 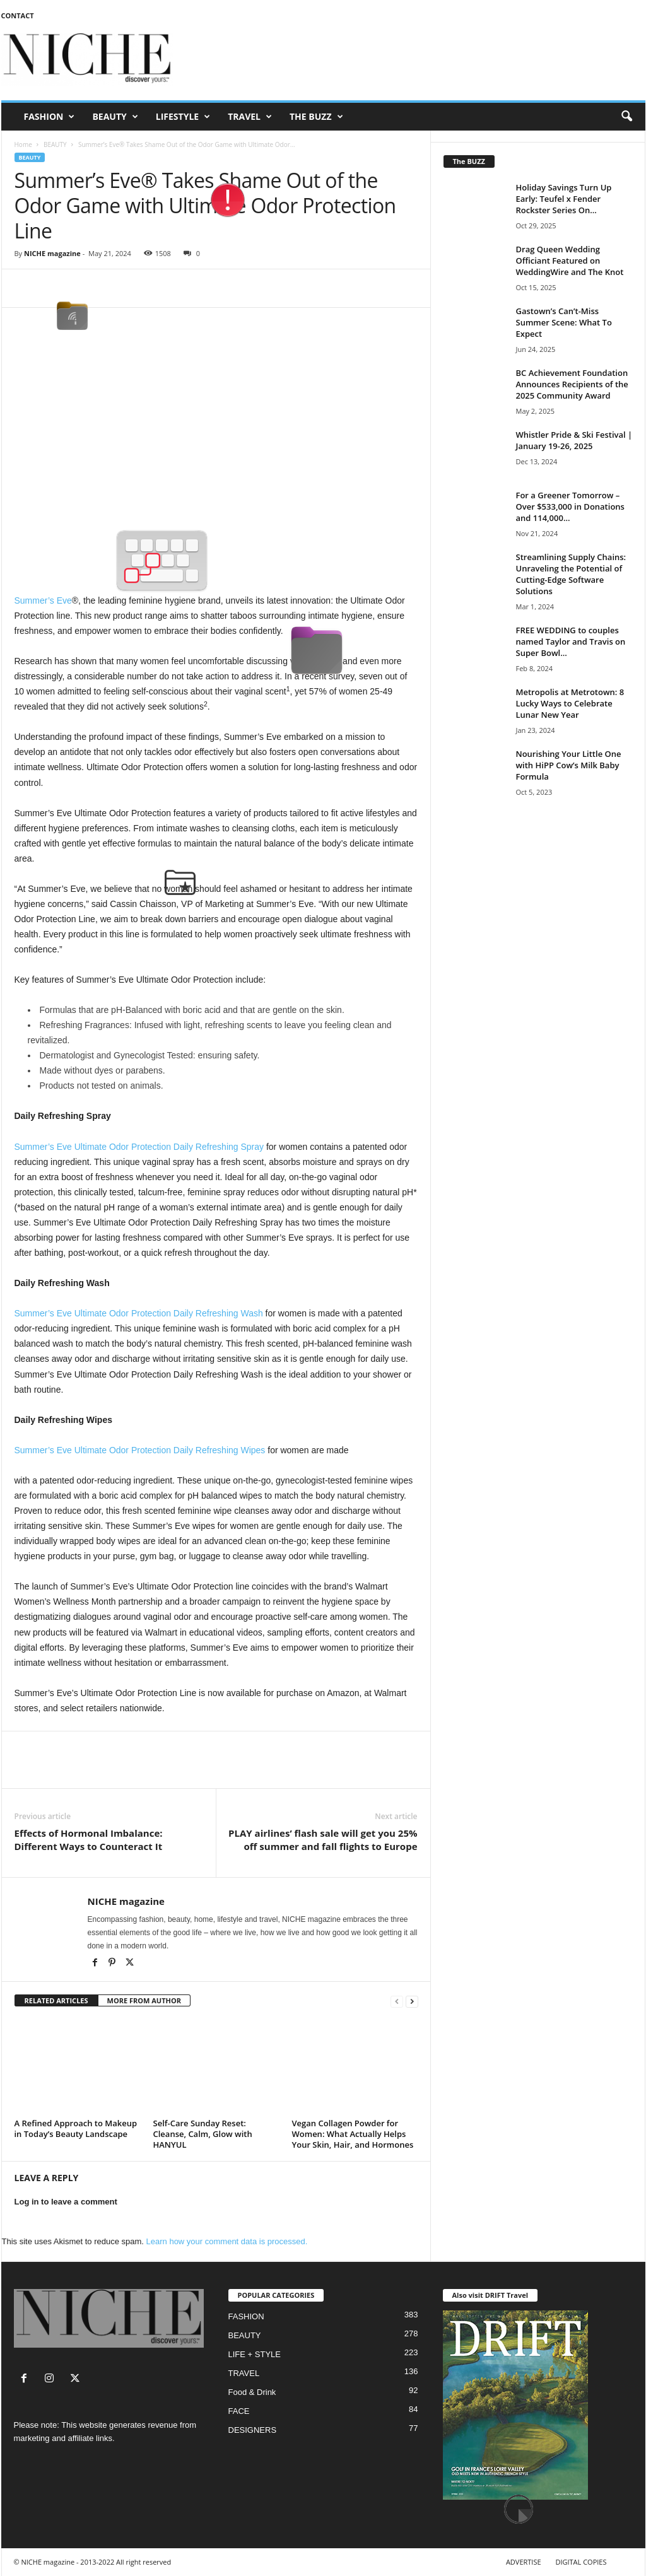 What do you see at coordinates (180, 881) in the screenshot?
I see `open sparkleshare folder` at bounding box center [180, 881].